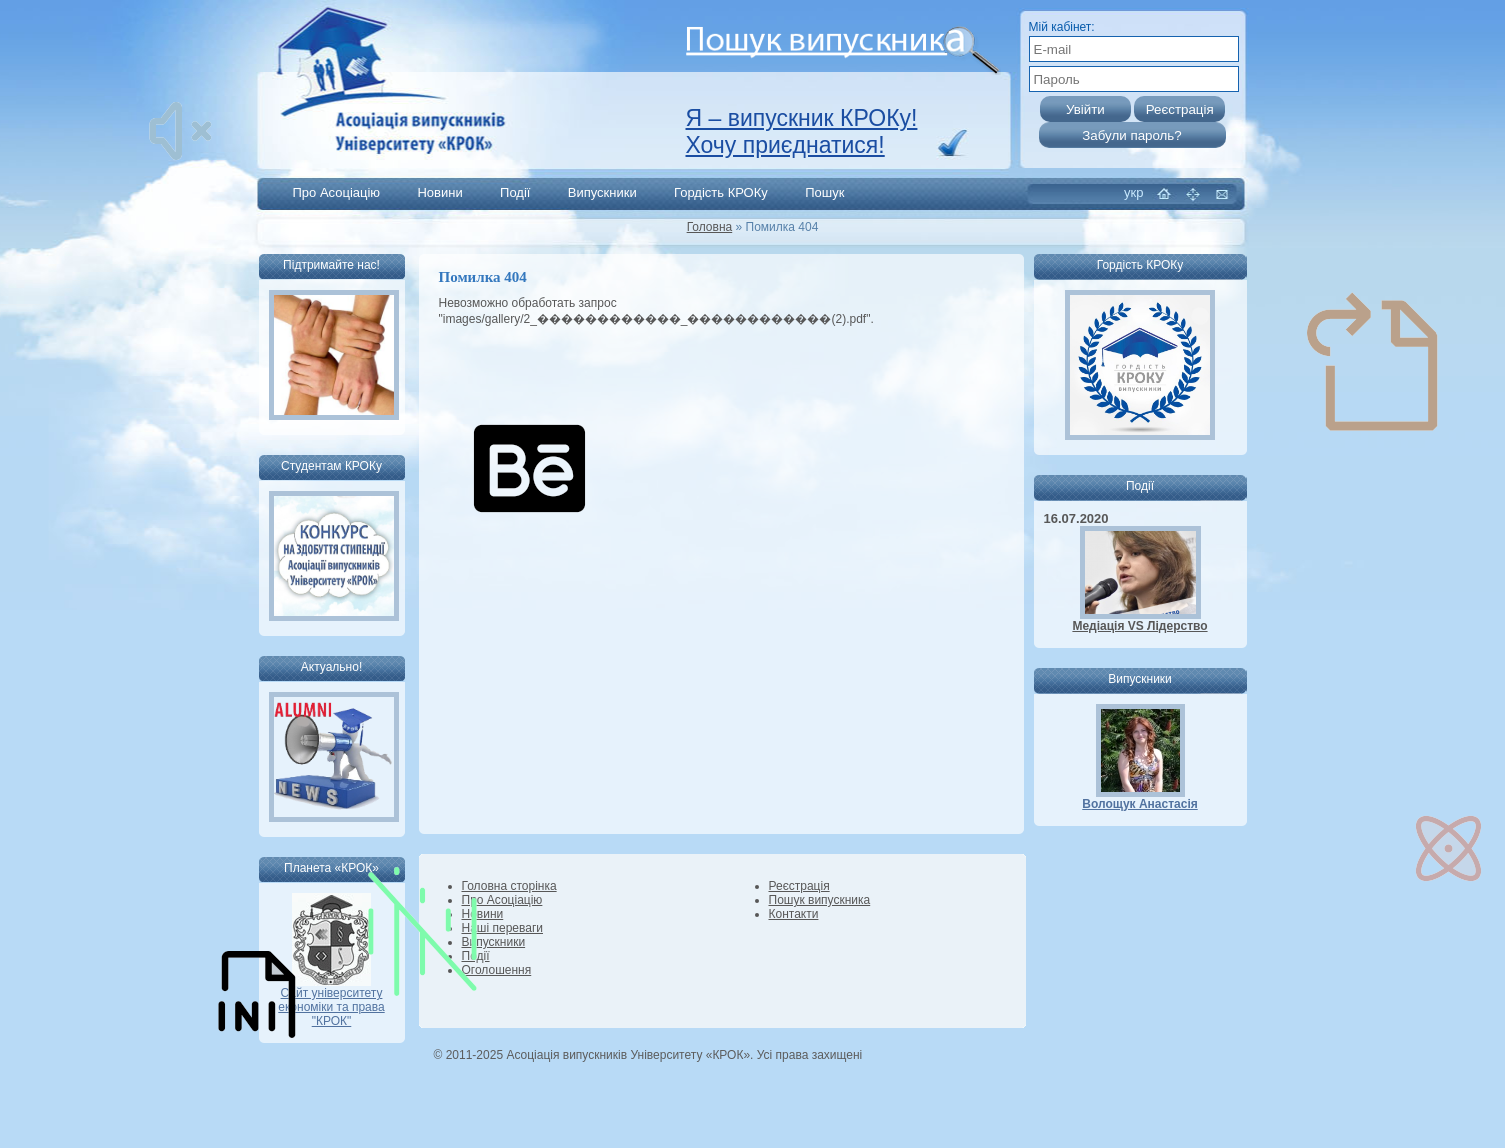 This screenshot has width=1505, height=1148. What do you see at coordinates (1448, 848) in the screenshot?
I see `access science or chemistry features` at bounding box center [1448, 848].